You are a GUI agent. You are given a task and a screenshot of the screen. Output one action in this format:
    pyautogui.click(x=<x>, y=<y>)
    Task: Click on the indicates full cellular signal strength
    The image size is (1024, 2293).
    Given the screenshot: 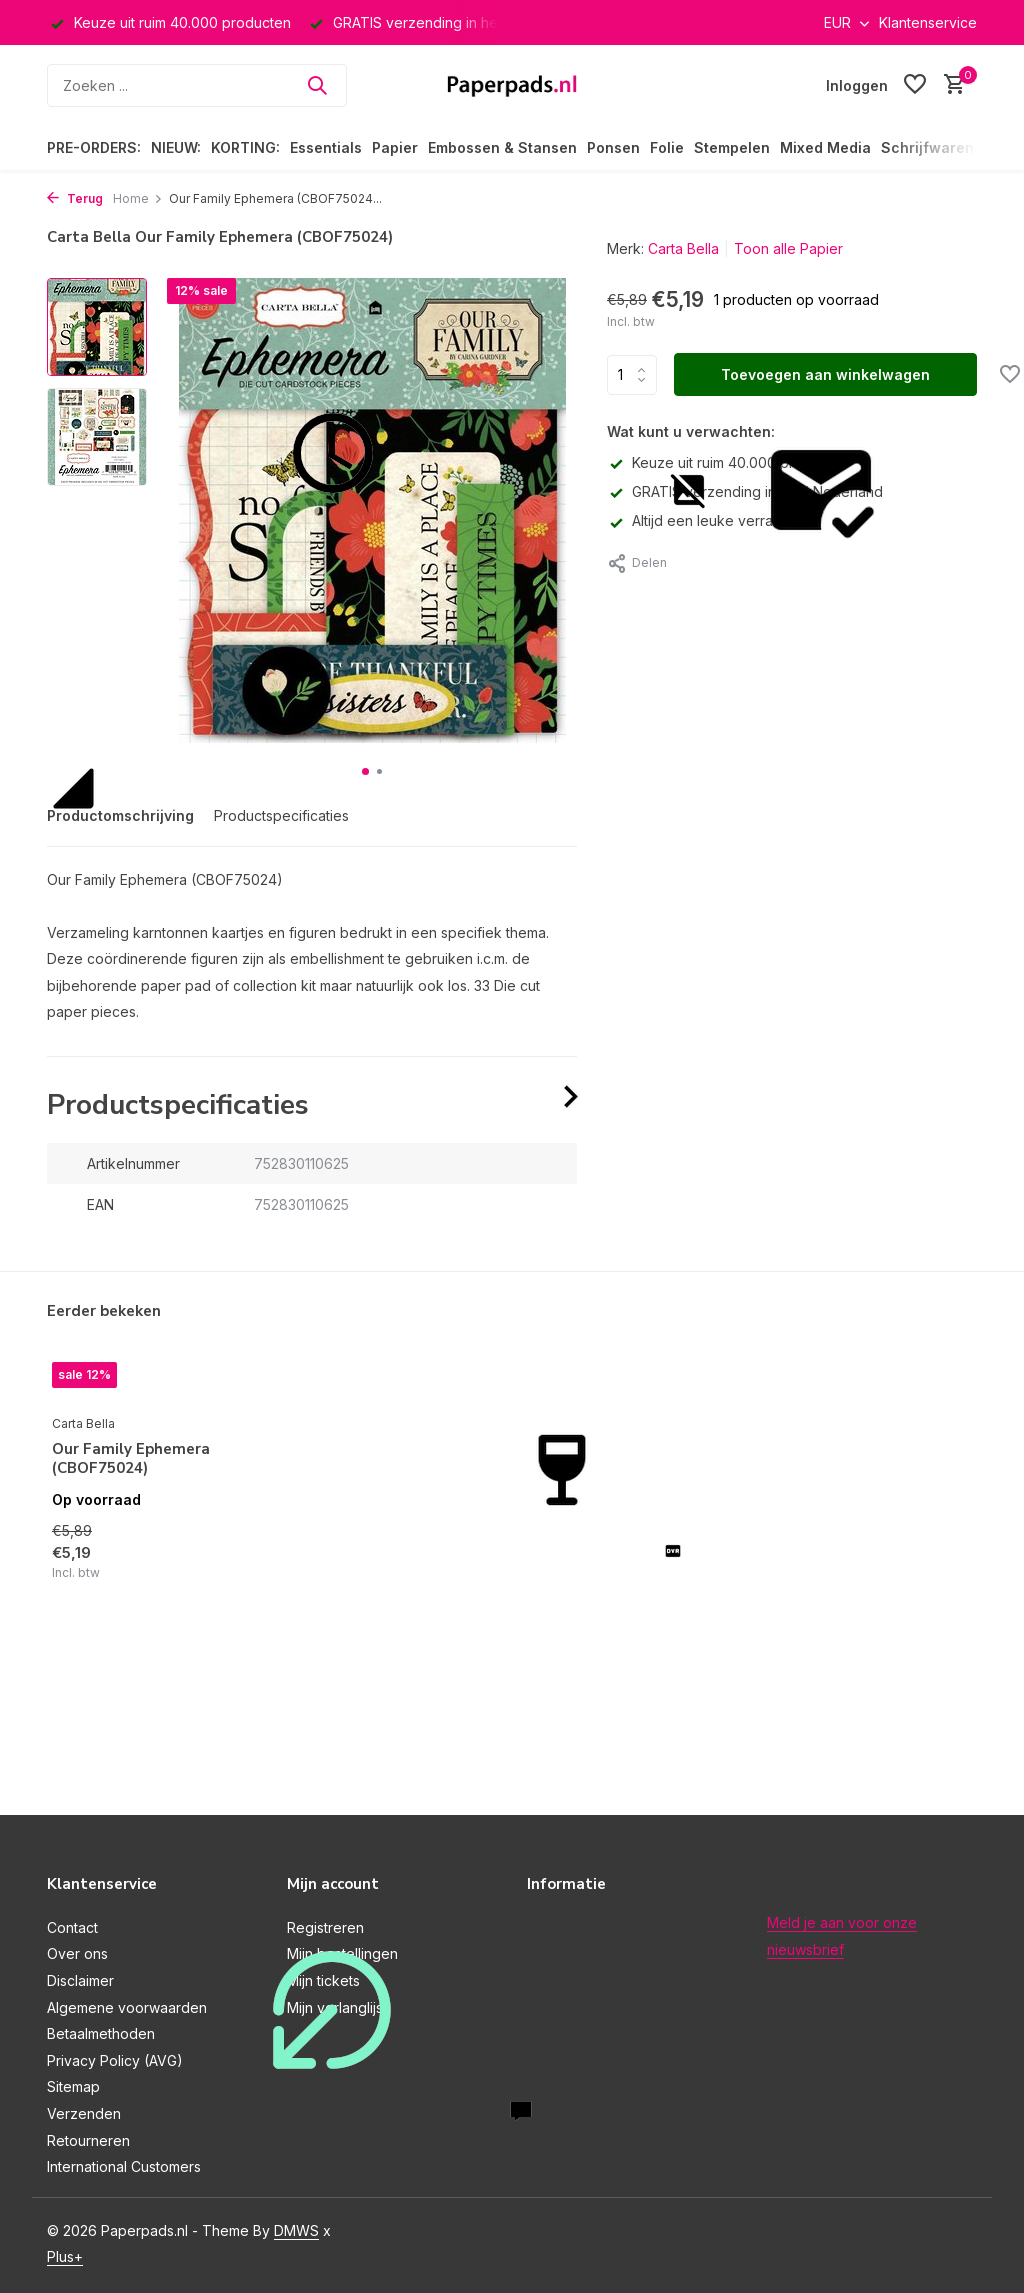 What is the action you would take?
    pyautogui.click(x=72, y=787)
    